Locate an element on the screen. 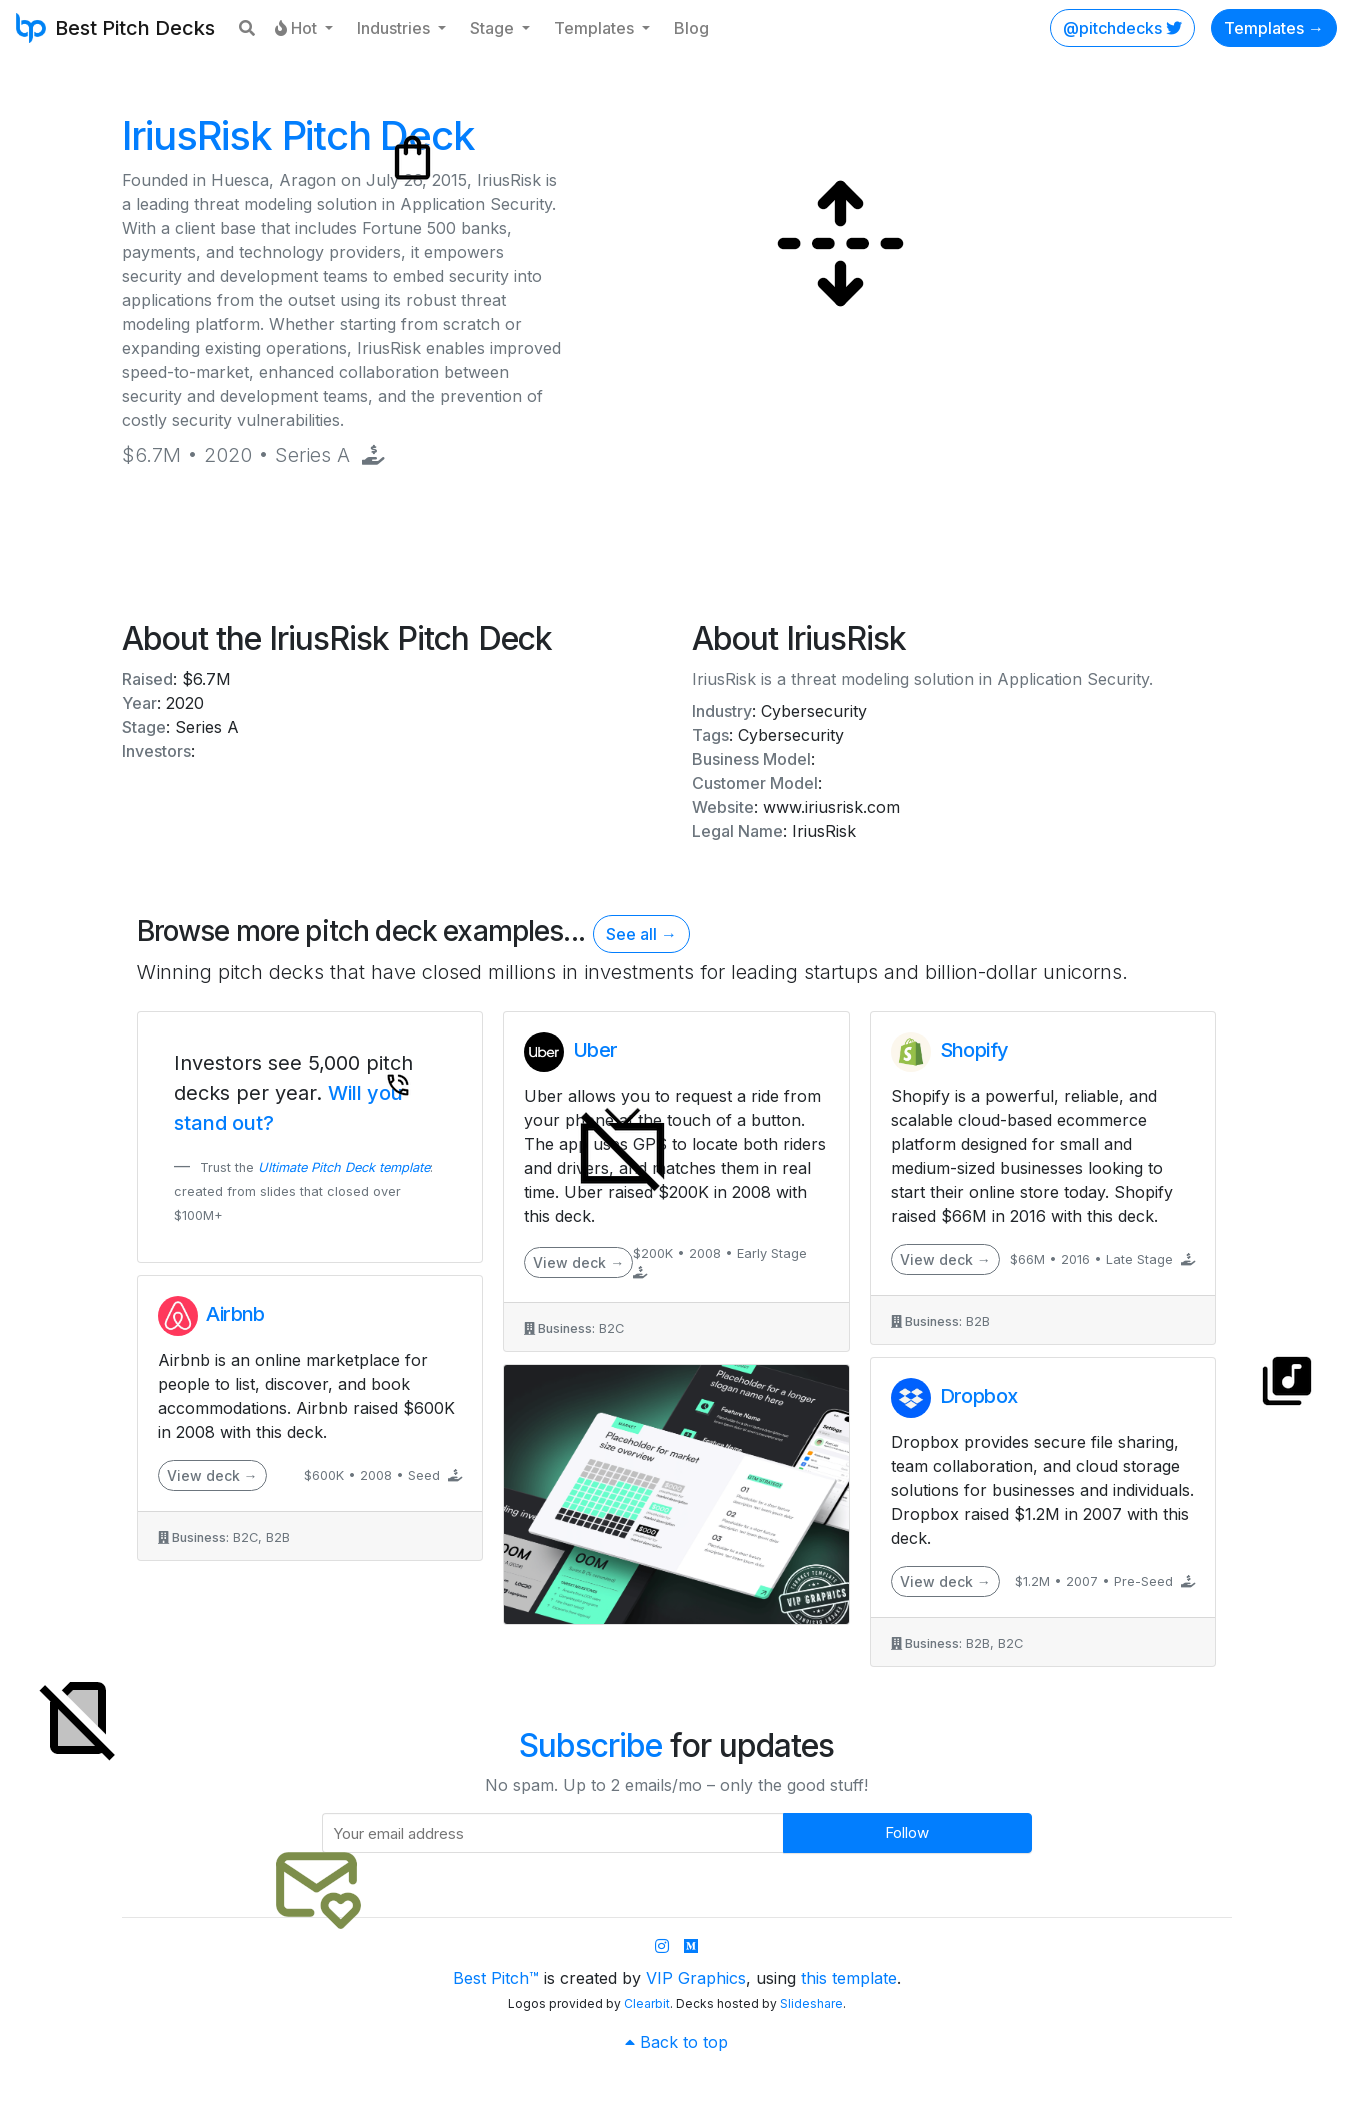 The width and height of the screenshot is (1353, 2118). view favorite or loved emails is located at coordinates (316, 1884).